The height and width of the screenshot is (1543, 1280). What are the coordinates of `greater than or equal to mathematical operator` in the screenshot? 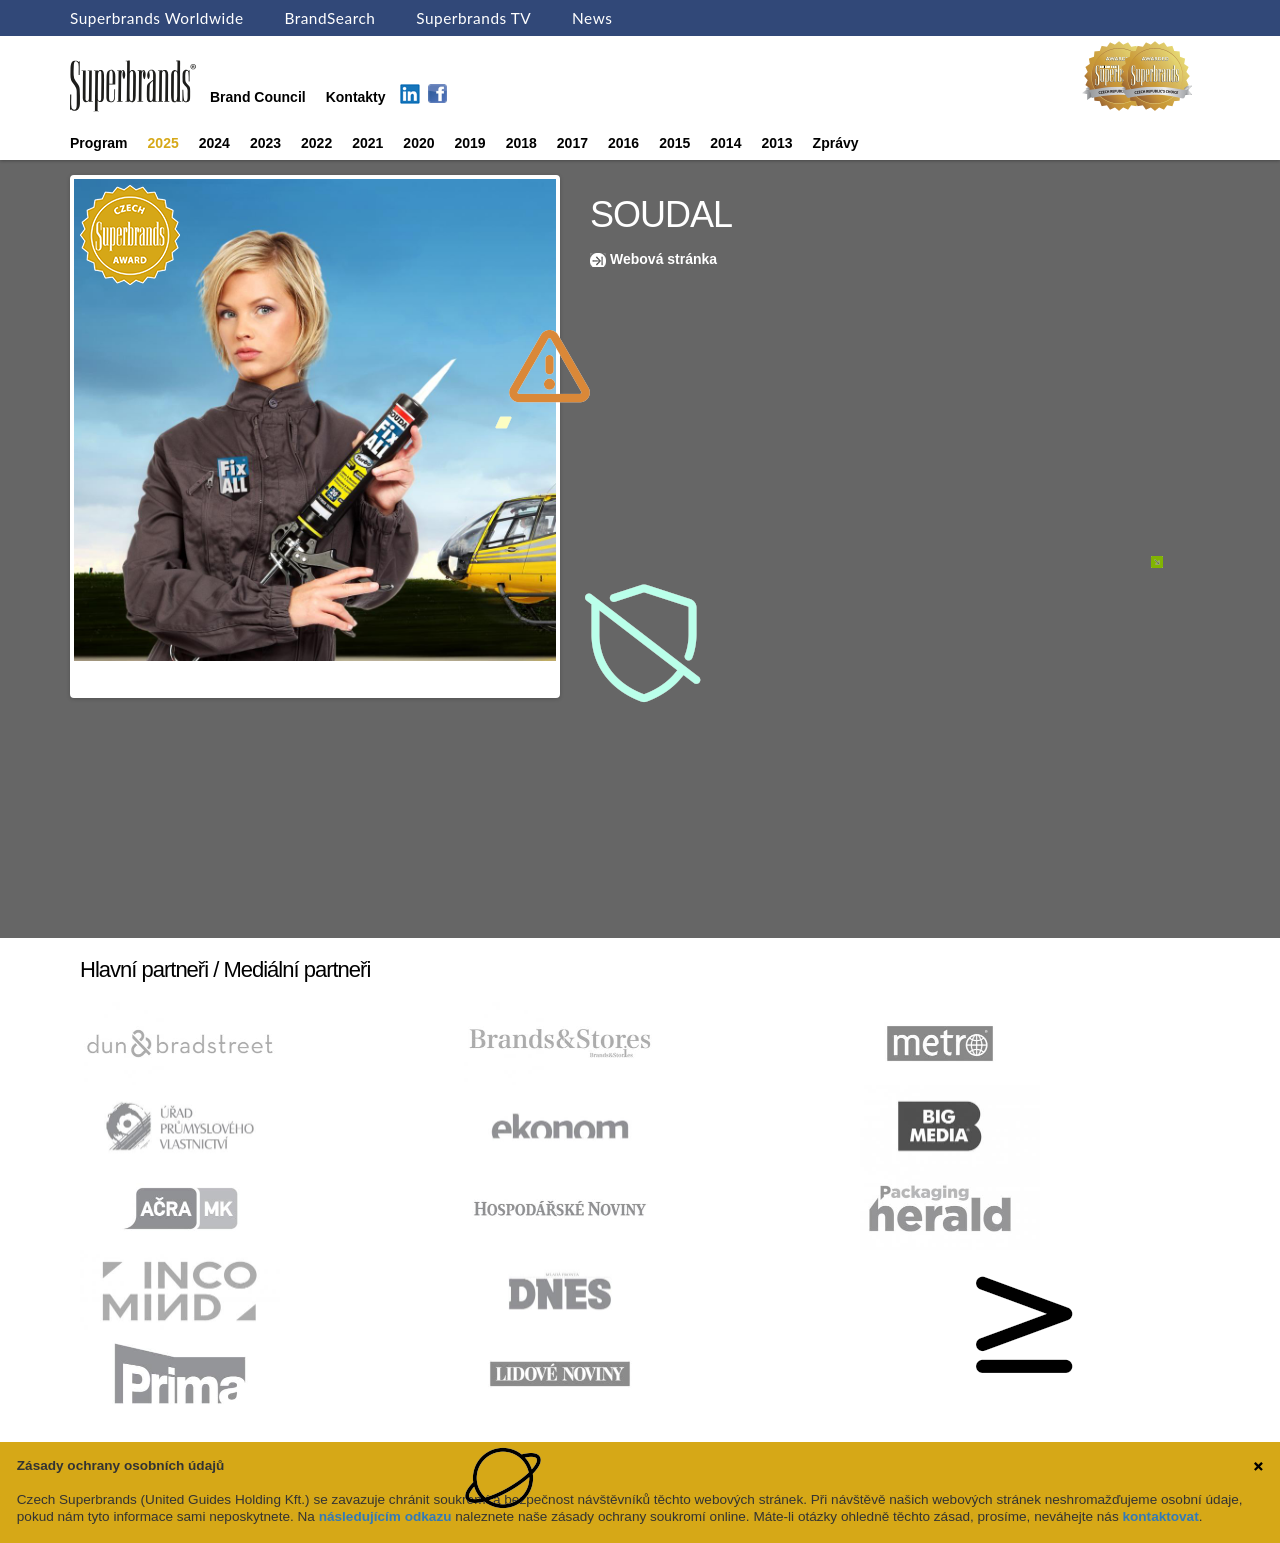 It's located at (1022, 1327).